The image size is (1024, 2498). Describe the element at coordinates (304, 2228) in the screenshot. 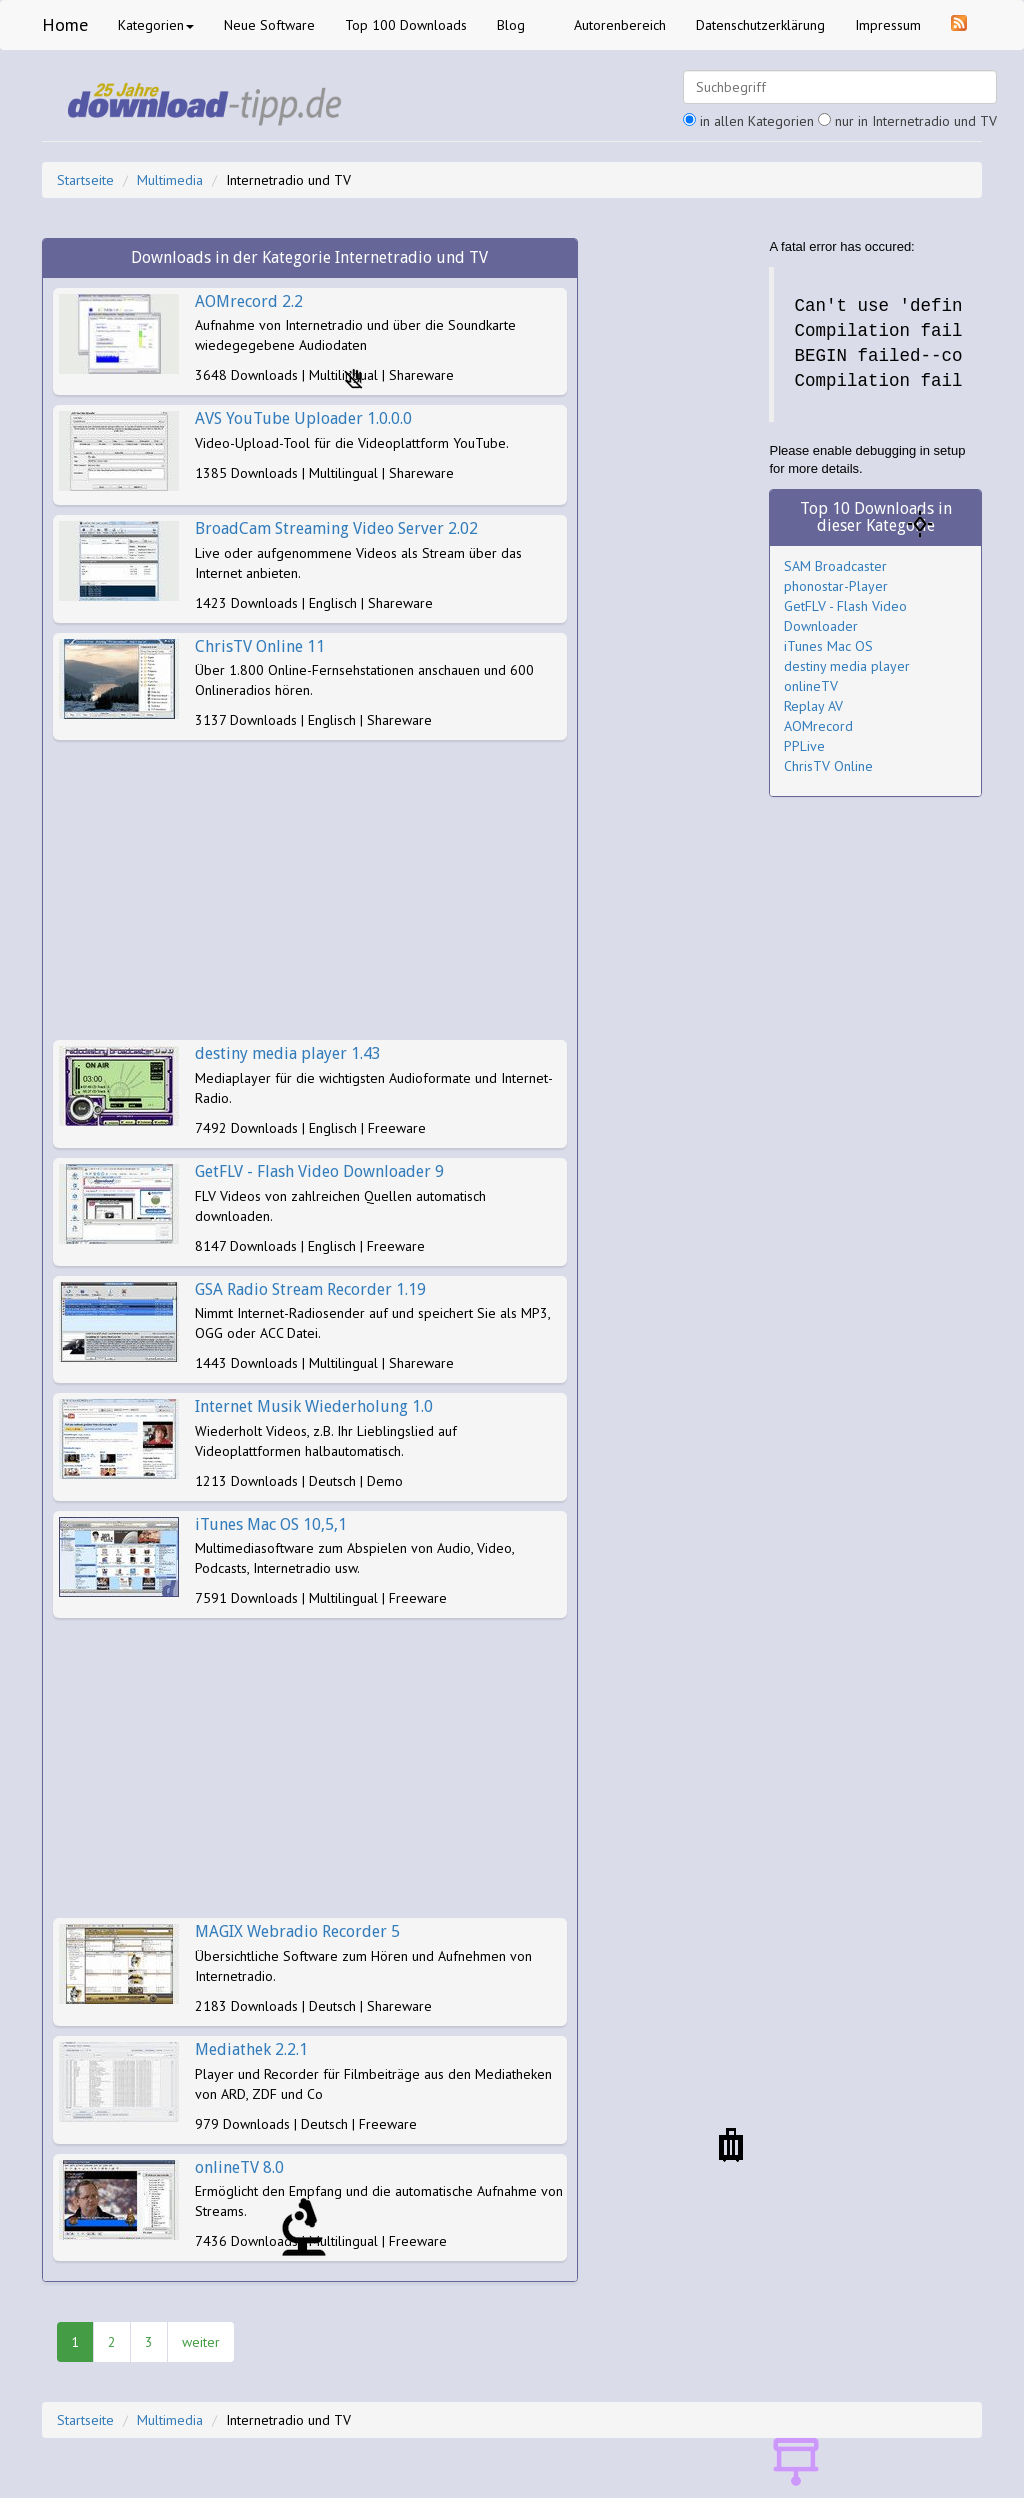

I see `access biotech or laboratory features` at that location.